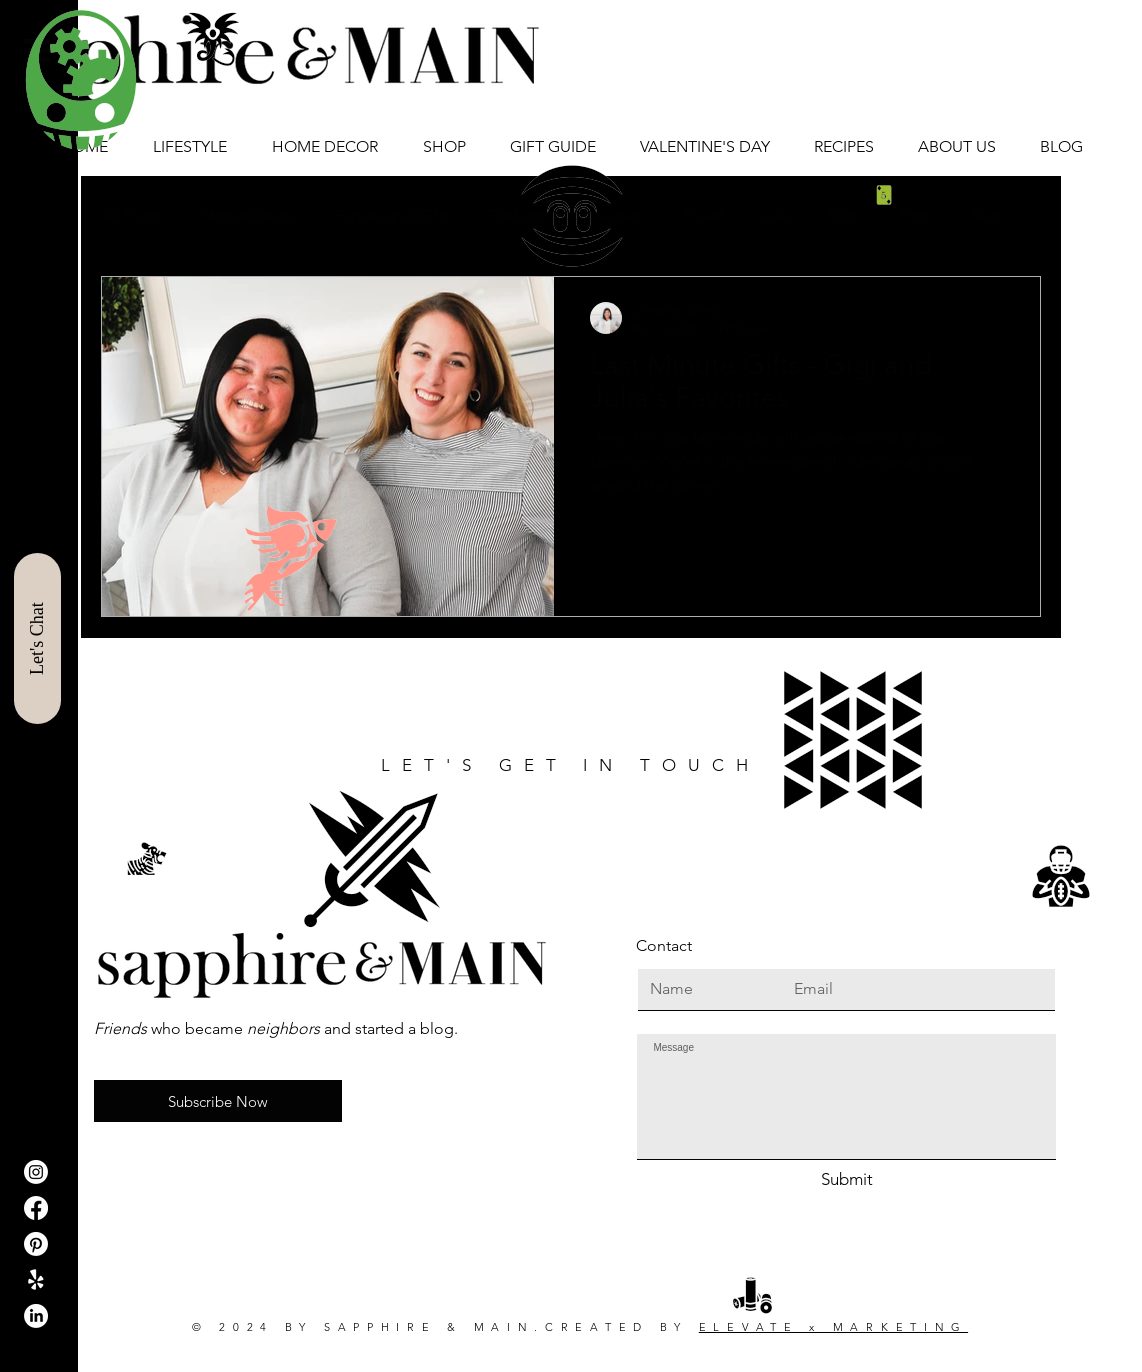 The height and width of the screenshot is (1372, 1142). What do you see at coordinates (752, 1295) in the screenshot?
I see `select shotgun ammo type` at bounding box center [752, 1295].